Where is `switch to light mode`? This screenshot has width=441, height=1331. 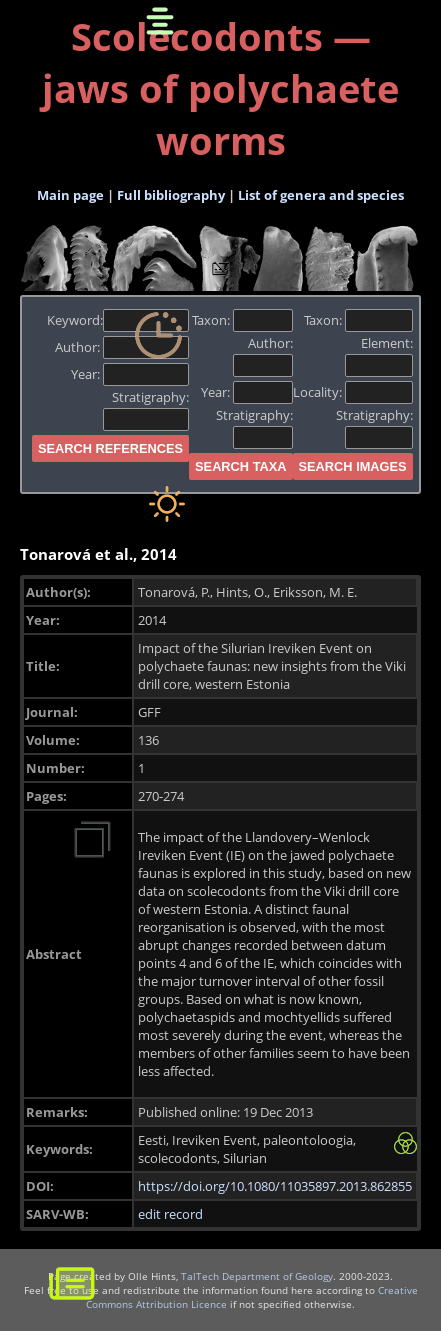
switch to light mode is located at coordinates (167, 504).